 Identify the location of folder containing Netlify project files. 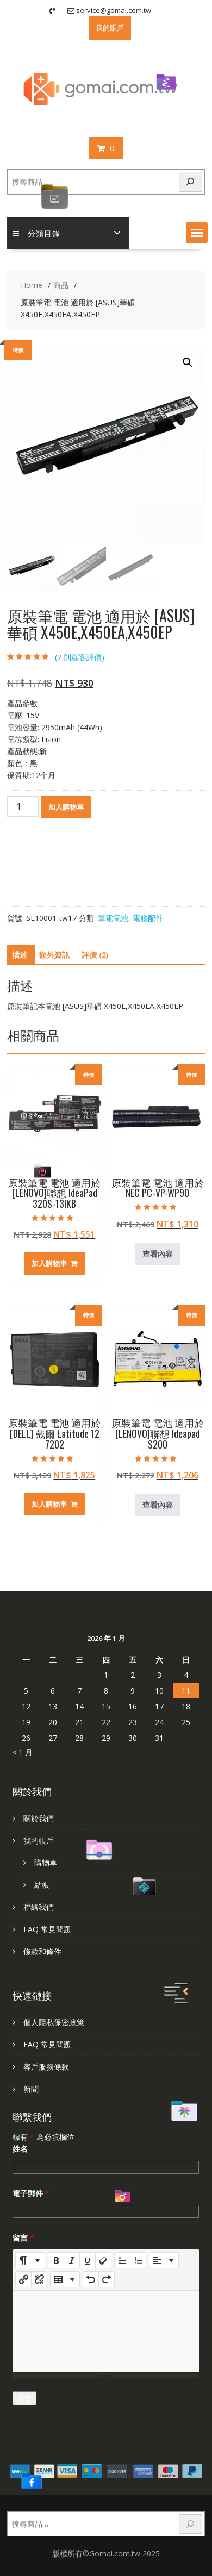
(144, 1886).